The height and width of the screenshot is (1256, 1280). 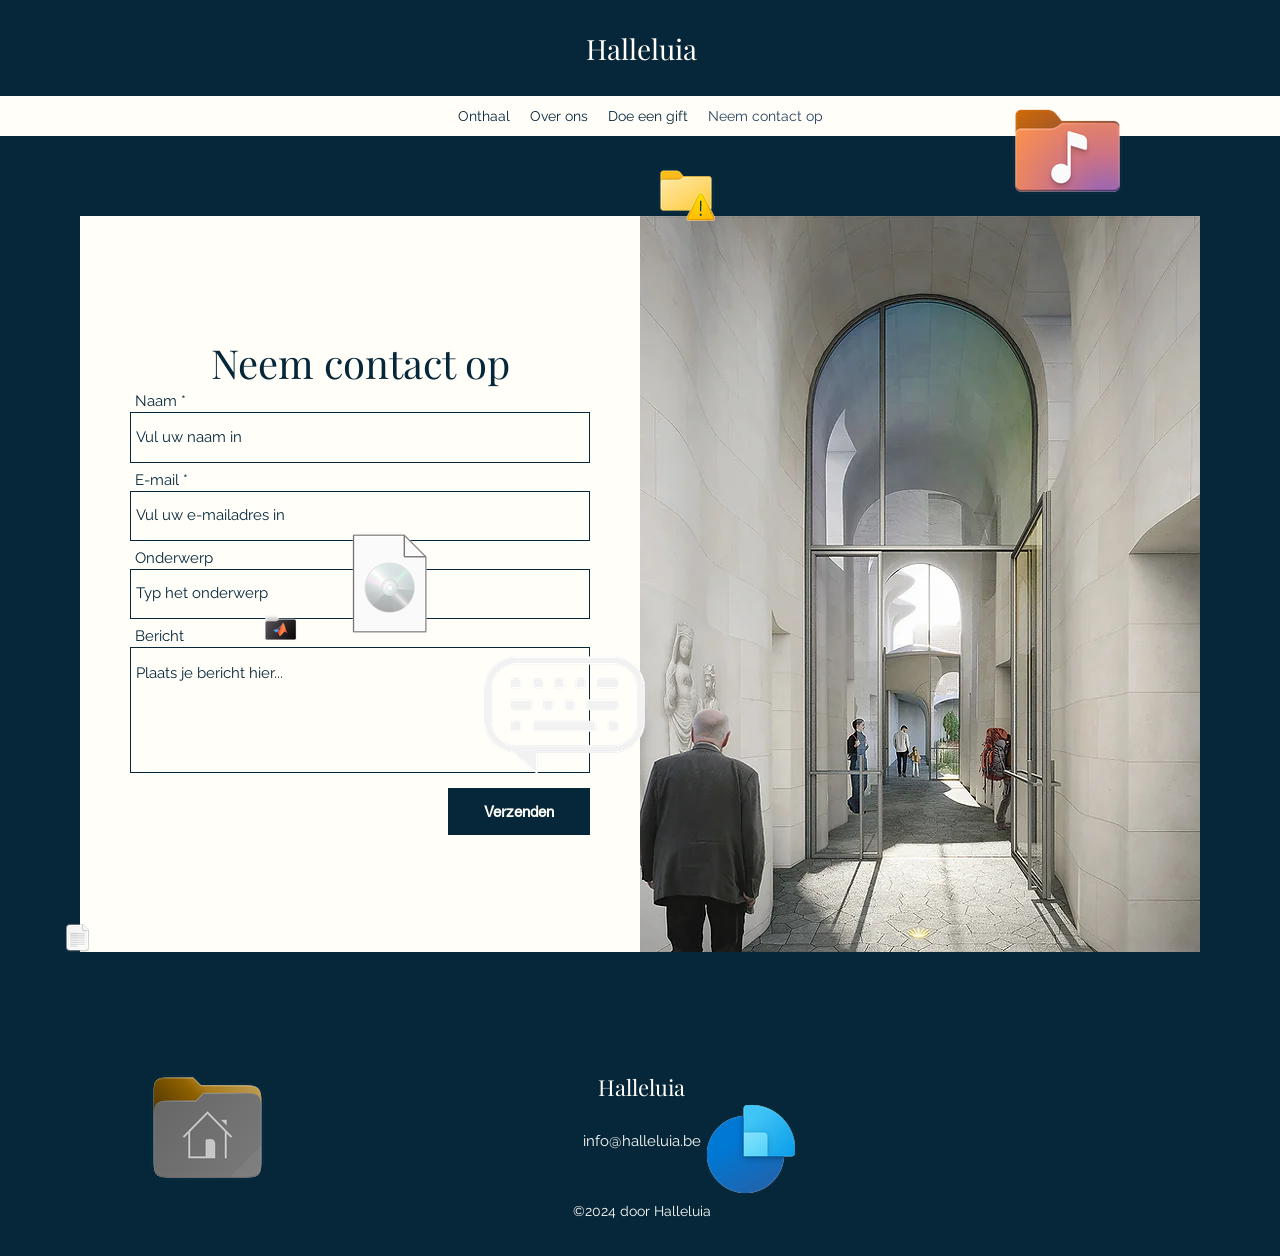 What do you see at coordinates (751, 1149) in the screenshot?
I see `open the sales app` at bounding box center [751, 1149].